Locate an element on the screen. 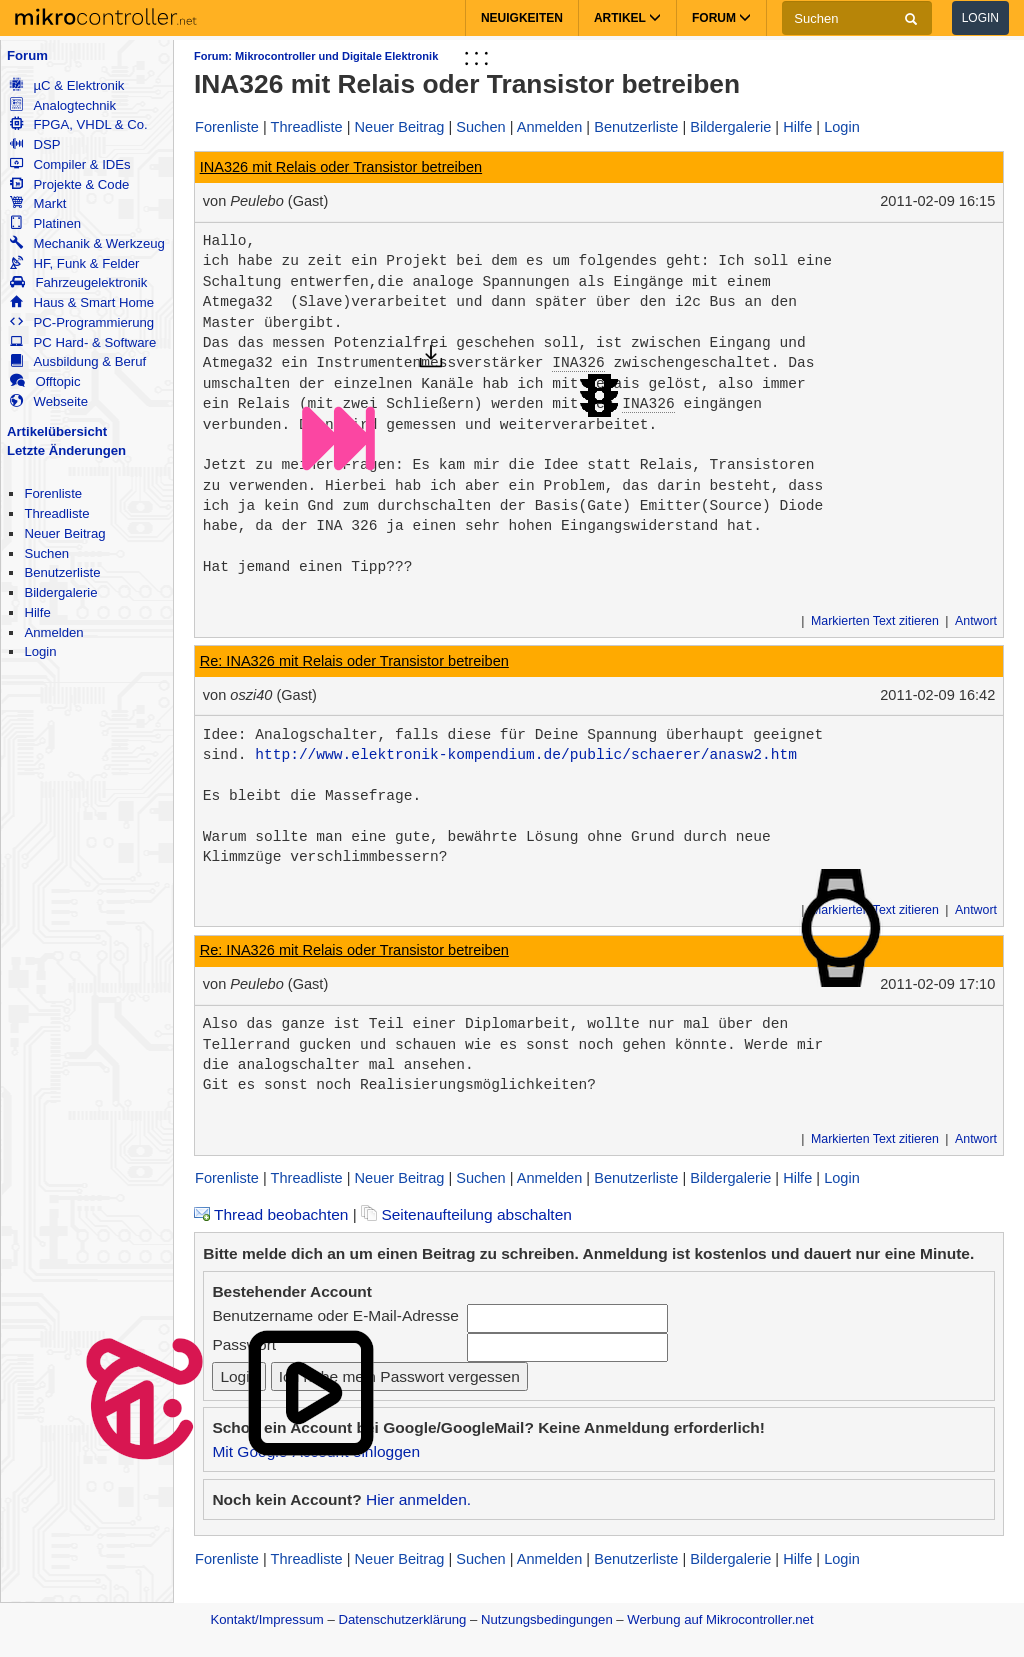 Image resolution: width=1024 pixels, height=1657 pixels. view traffic conditions on map is located at coordinates (599, 395).